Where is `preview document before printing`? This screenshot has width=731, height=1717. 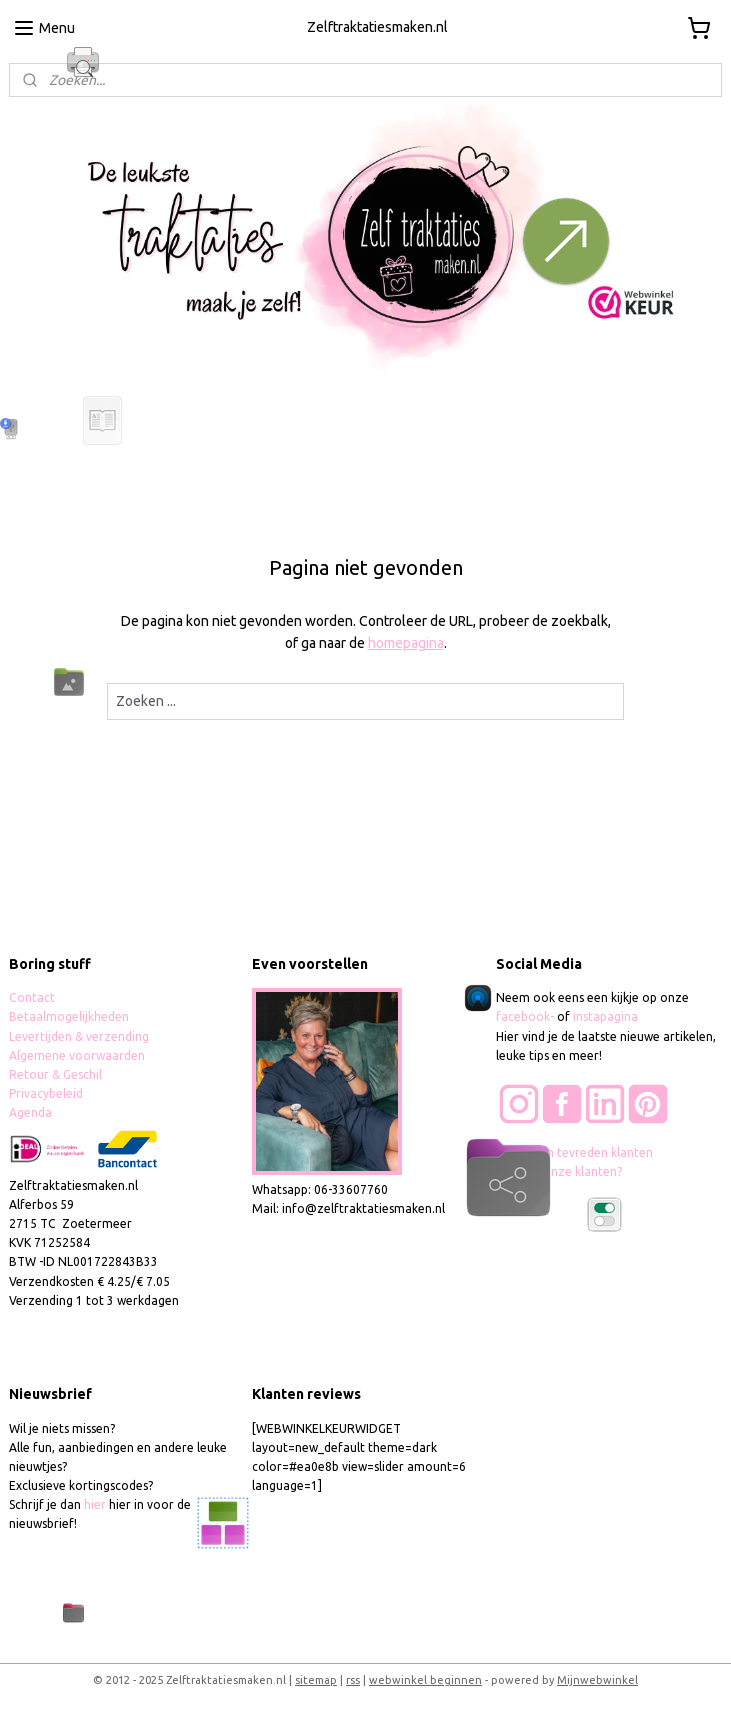 preview document before printing is located at coordinates (83, 62).